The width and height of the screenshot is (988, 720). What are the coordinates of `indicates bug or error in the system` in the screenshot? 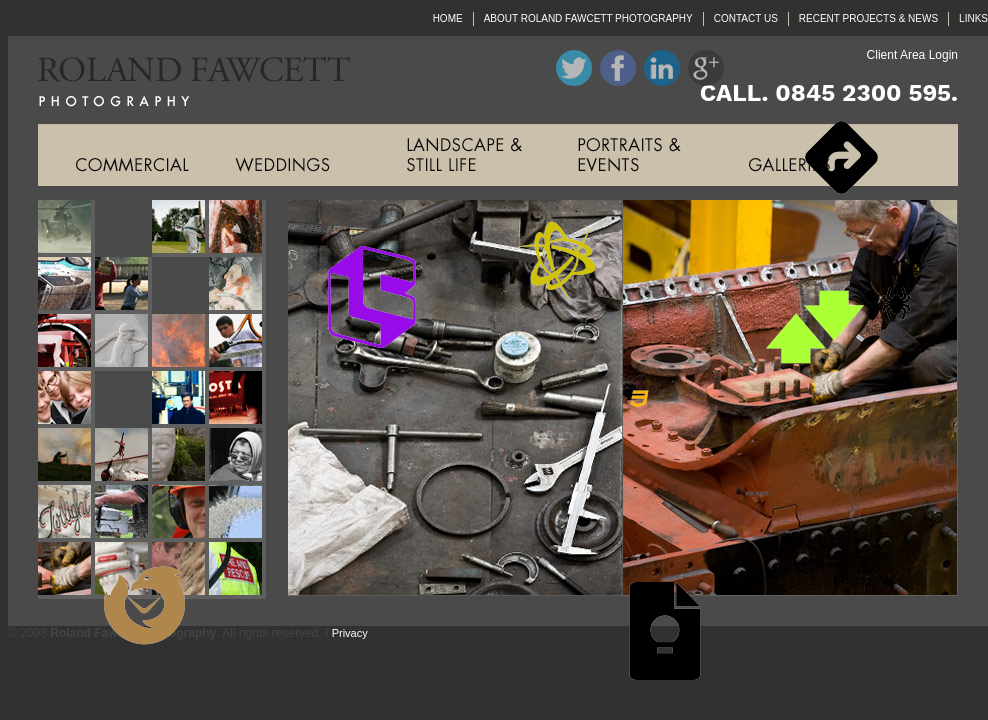 It's located at (896, 303).